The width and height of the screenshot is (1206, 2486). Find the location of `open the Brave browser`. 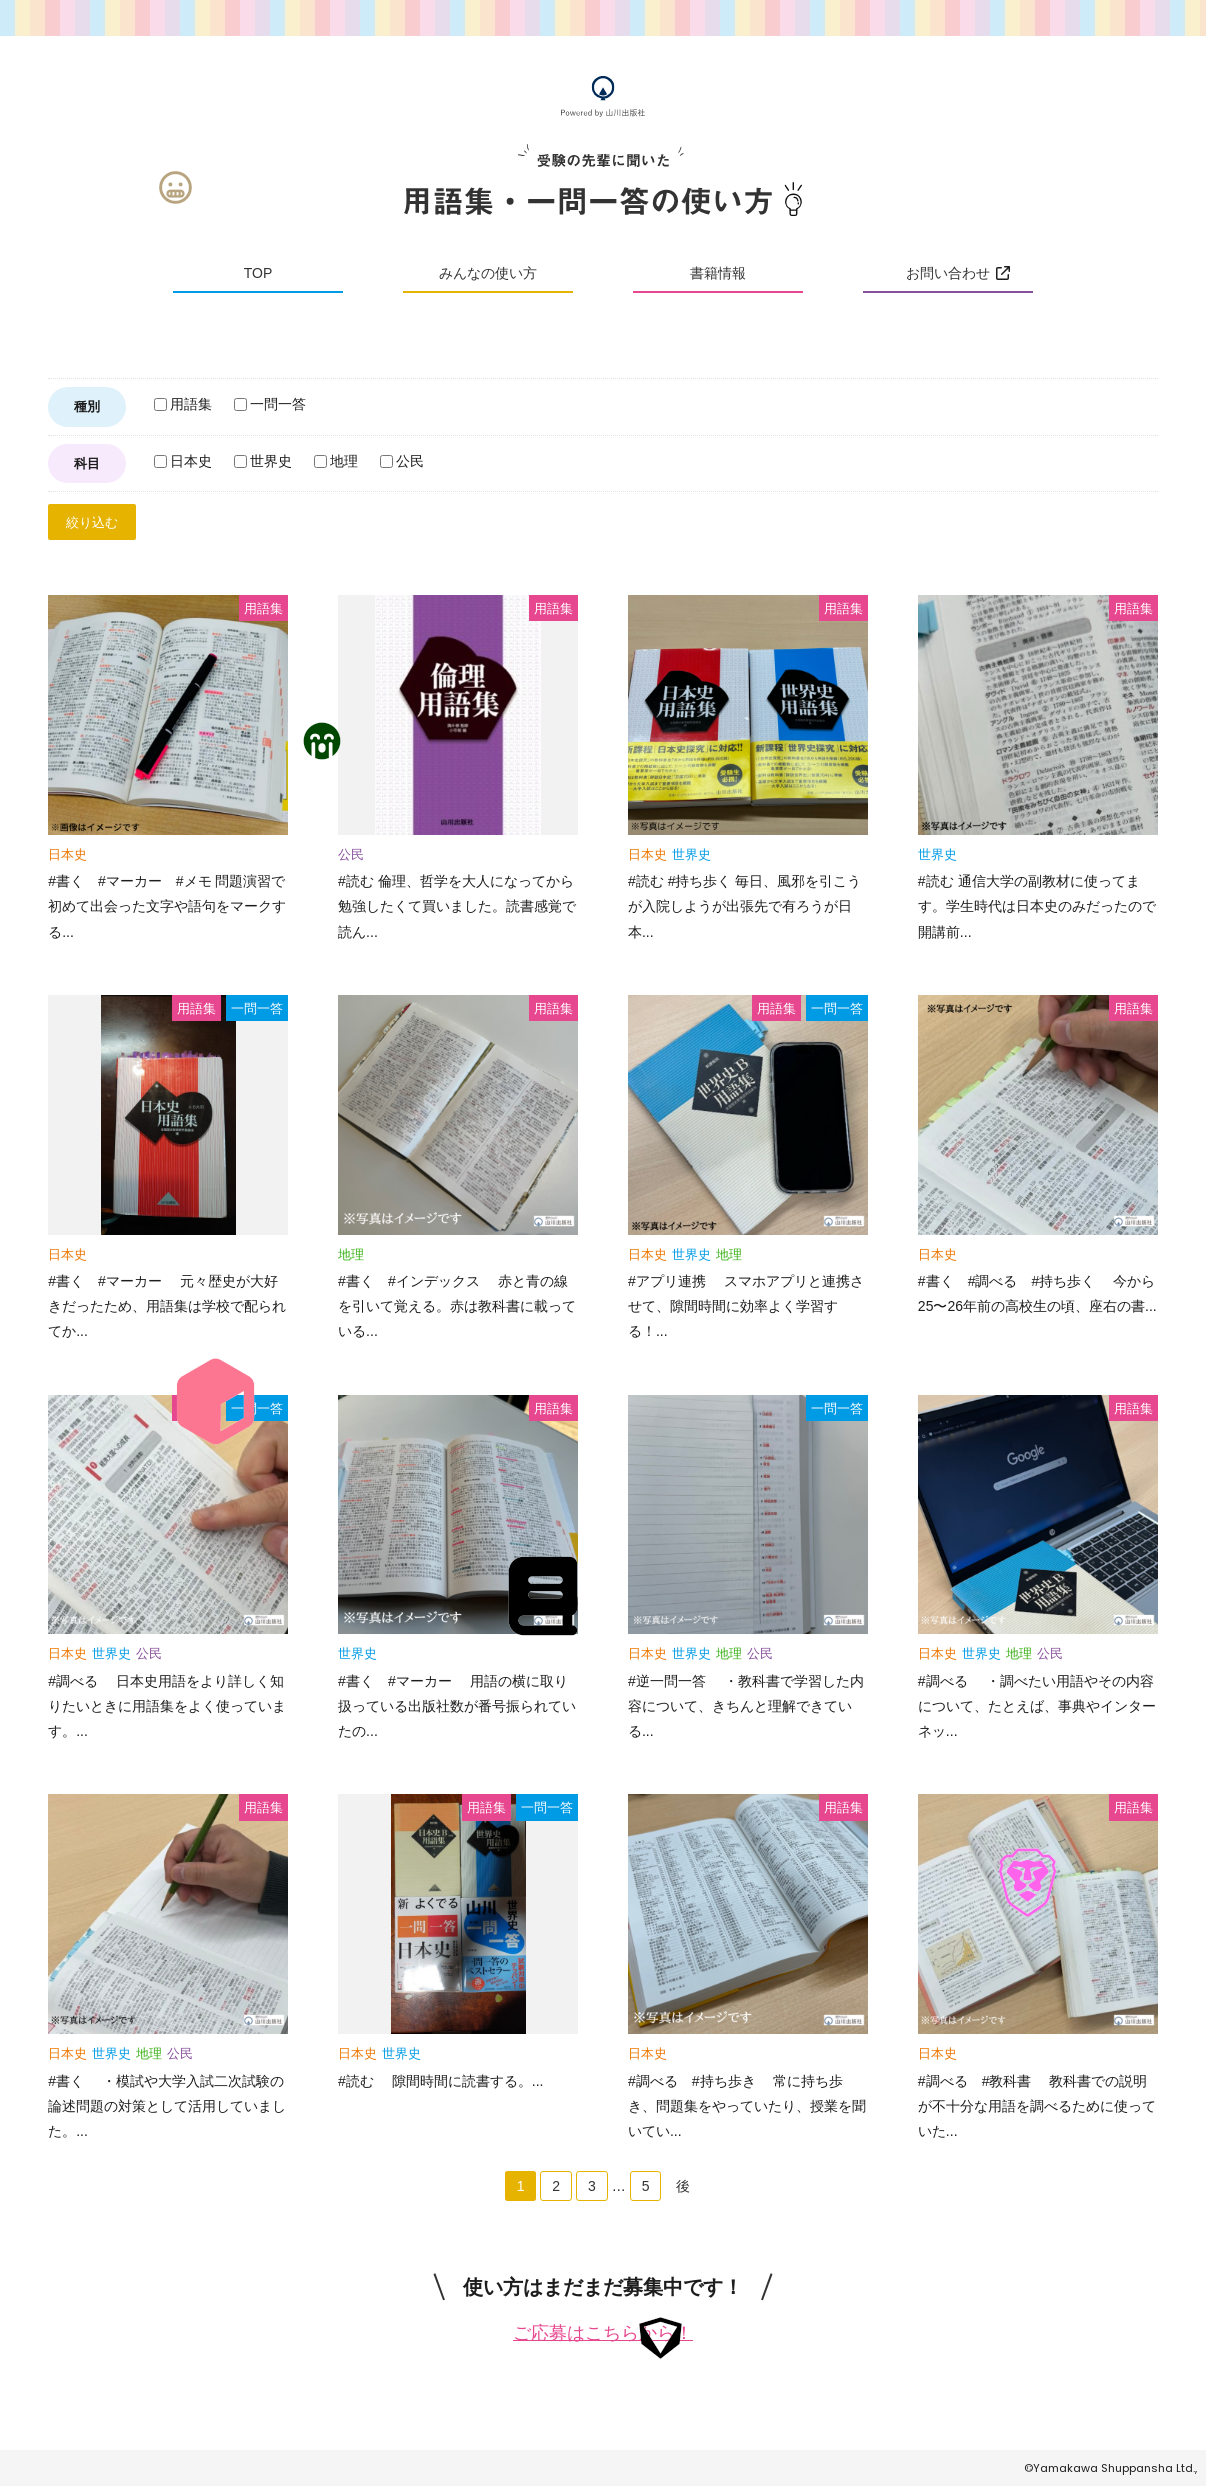

open the Brave browser is located at coordinates (1027, 1882).